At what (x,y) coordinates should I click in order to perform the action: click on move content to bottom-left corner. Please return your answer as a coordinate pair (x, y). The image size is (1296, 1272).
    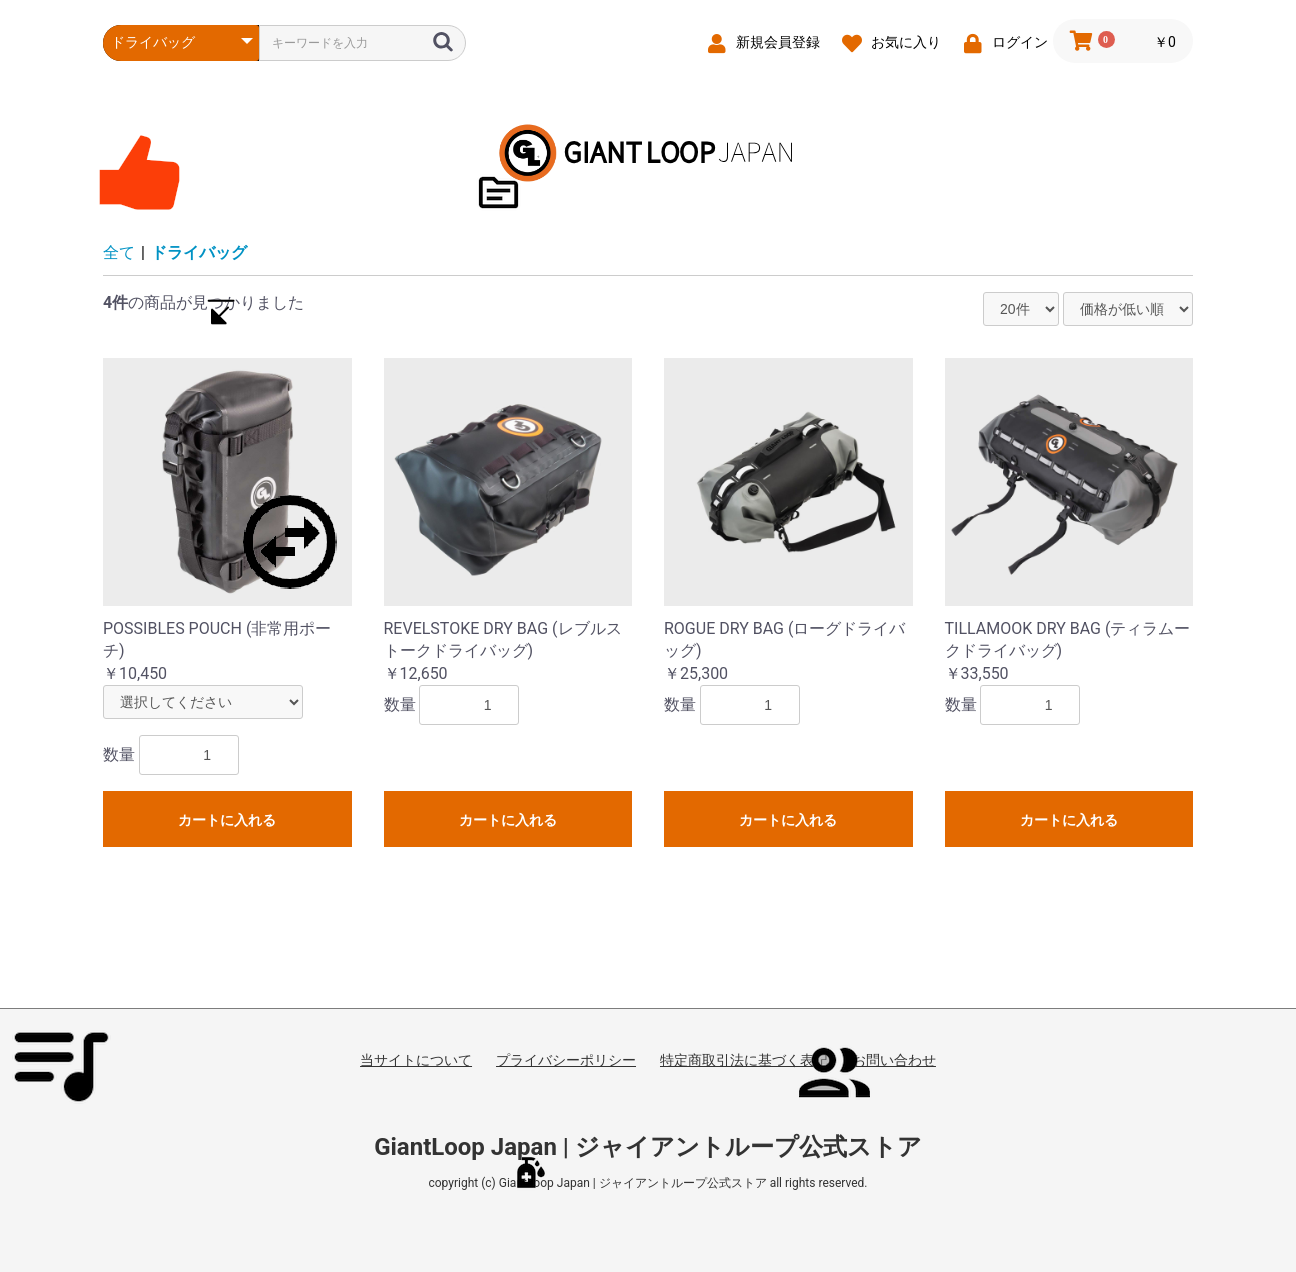
    Looking at the image, I should click on (220, 312).